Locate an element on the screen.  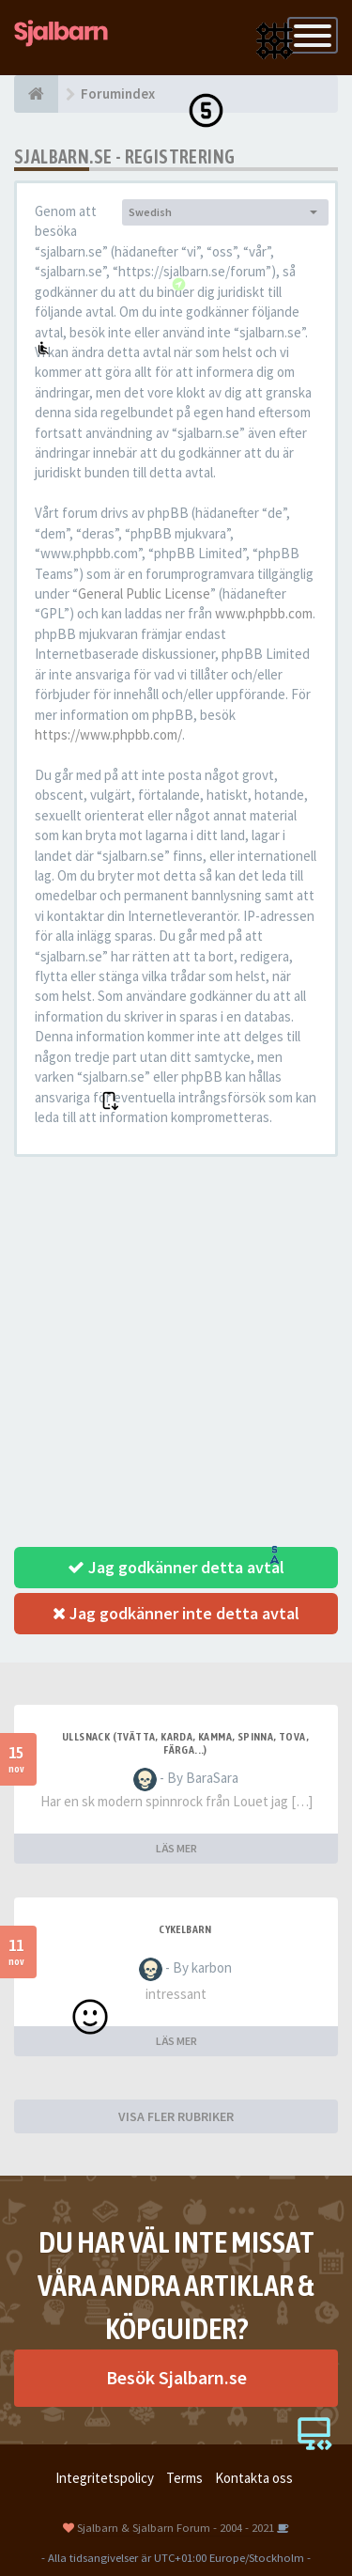
play go board game is located at coordinates (274, 40).